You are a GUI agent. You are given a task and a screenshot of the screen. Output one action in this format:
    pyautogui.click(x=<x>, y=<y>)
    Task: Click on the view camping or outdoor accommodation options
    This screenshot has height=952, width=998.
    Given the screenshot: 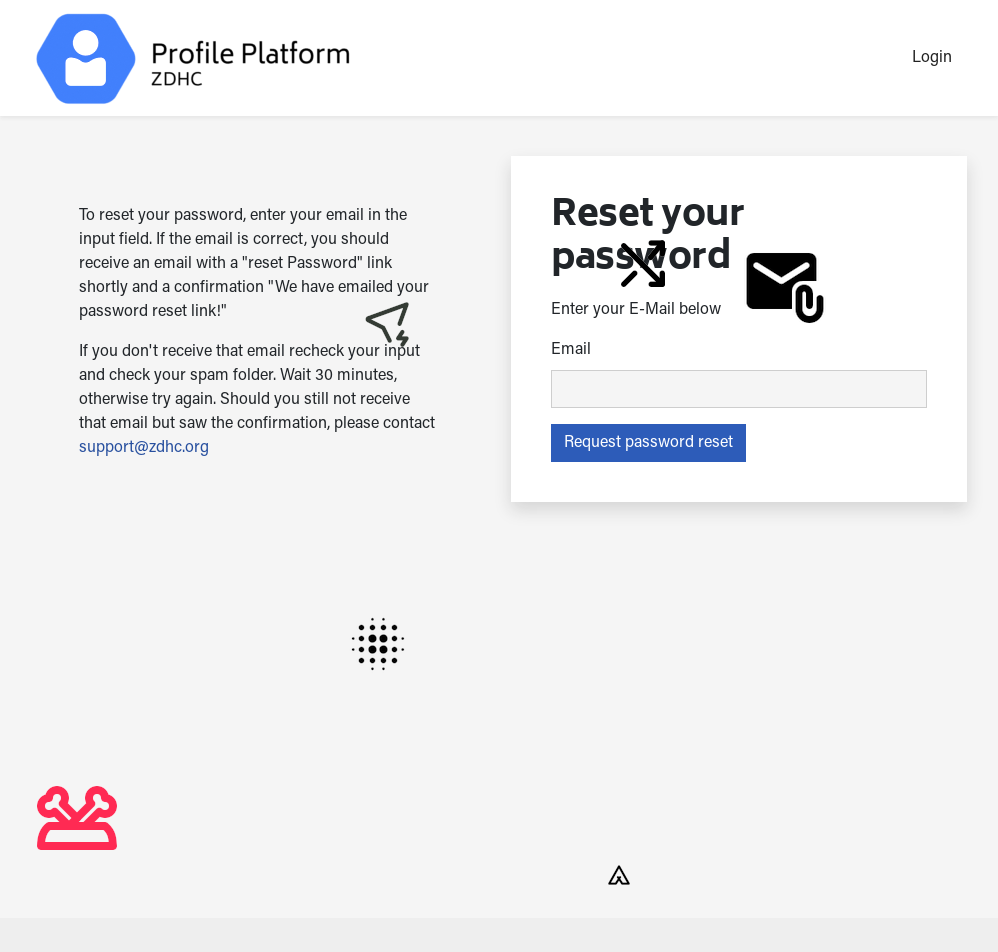 What is the action you would take?
    pyautogui.click(x=619, y=875)
    